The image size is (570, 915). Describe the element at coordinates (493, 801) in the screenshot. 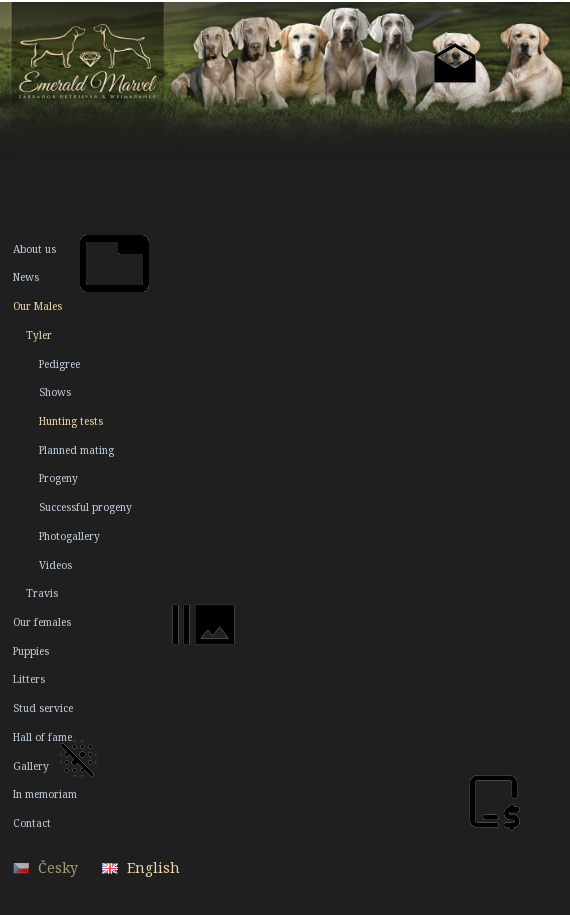

I see `view tablet payment or pricing options` at that location.